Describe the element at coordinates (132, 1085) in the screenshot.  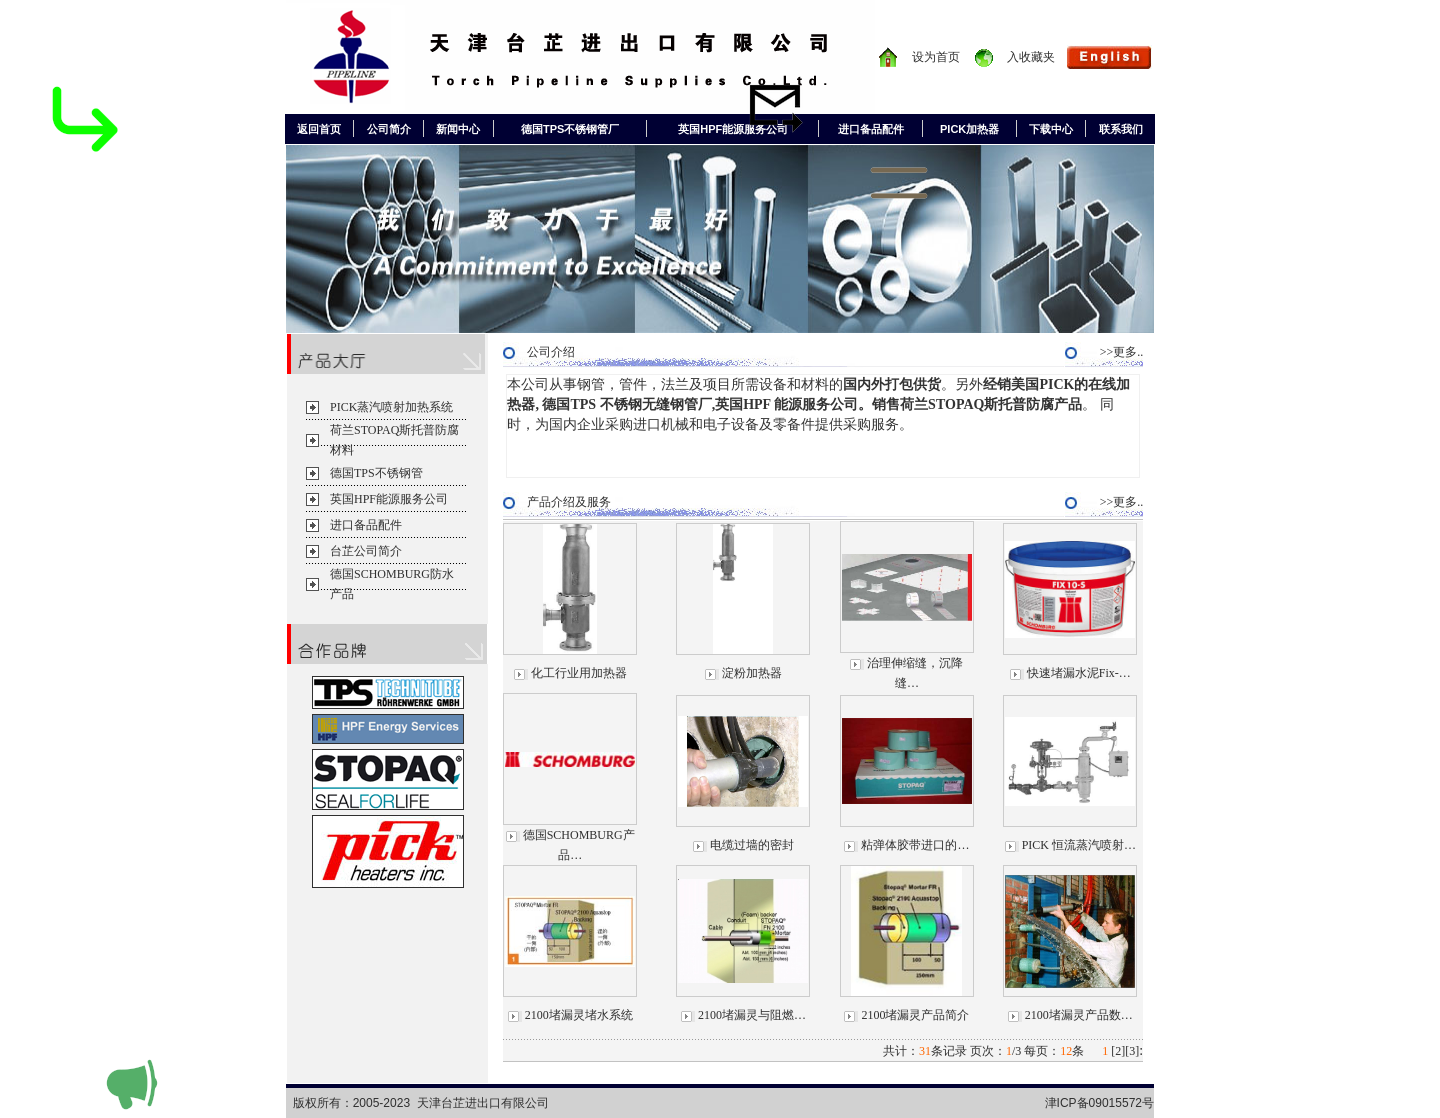
I see `make an announcement` at that location.